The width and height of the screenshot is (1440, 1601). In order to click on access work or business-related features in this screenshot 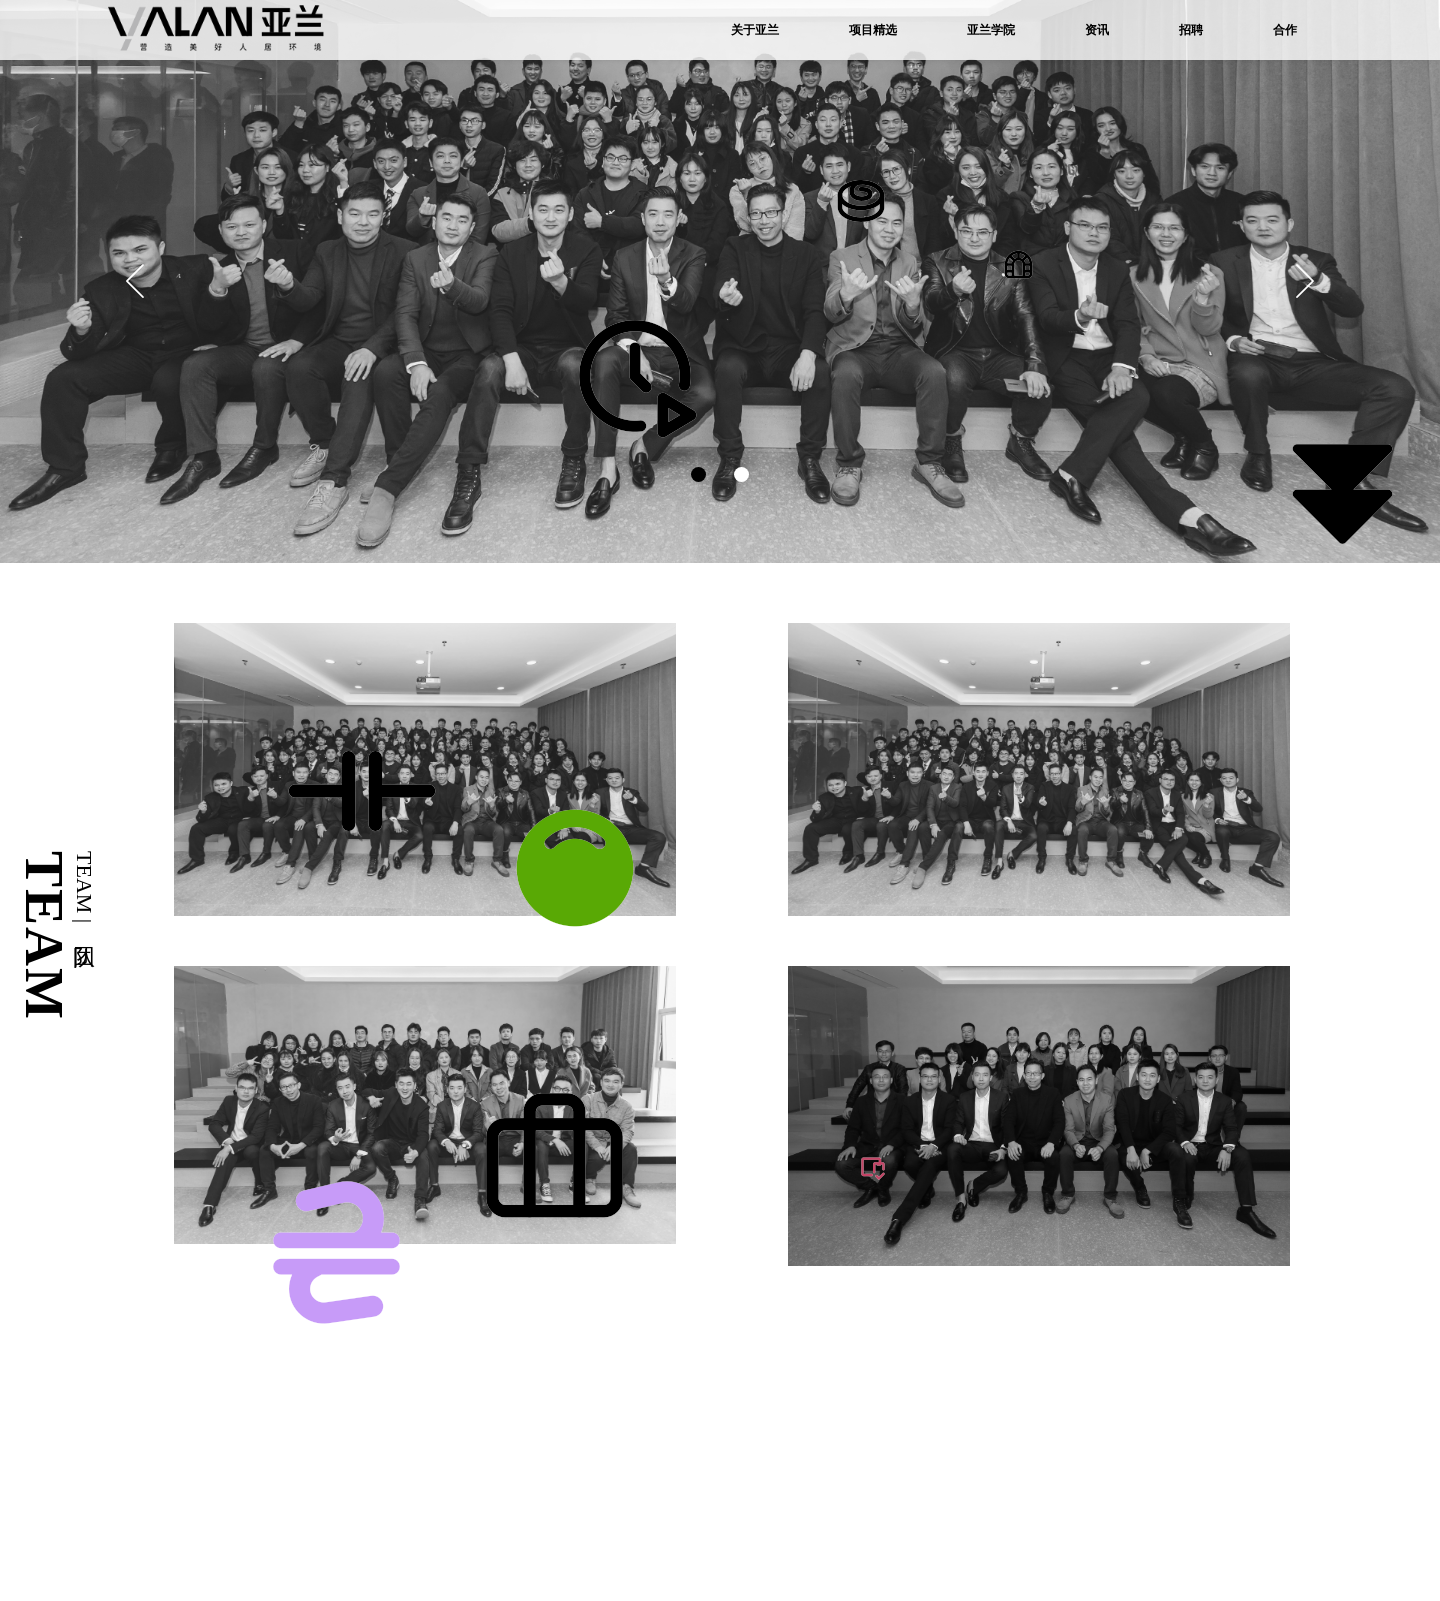, I will do `click(554, 1161)`.